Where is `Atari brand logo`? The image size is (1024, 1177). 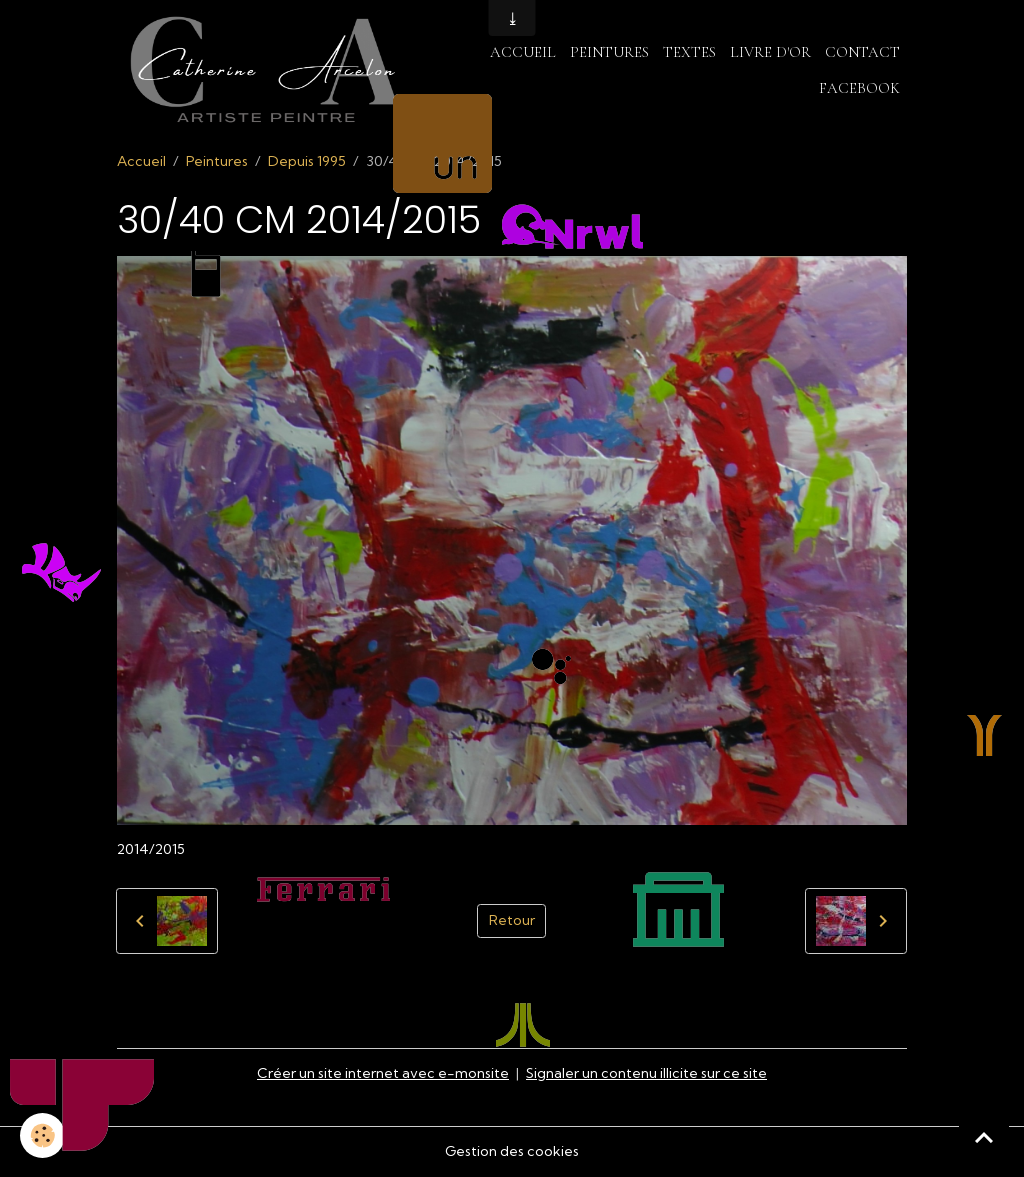
Atari brand logo is located at coordinates (523, 1025).